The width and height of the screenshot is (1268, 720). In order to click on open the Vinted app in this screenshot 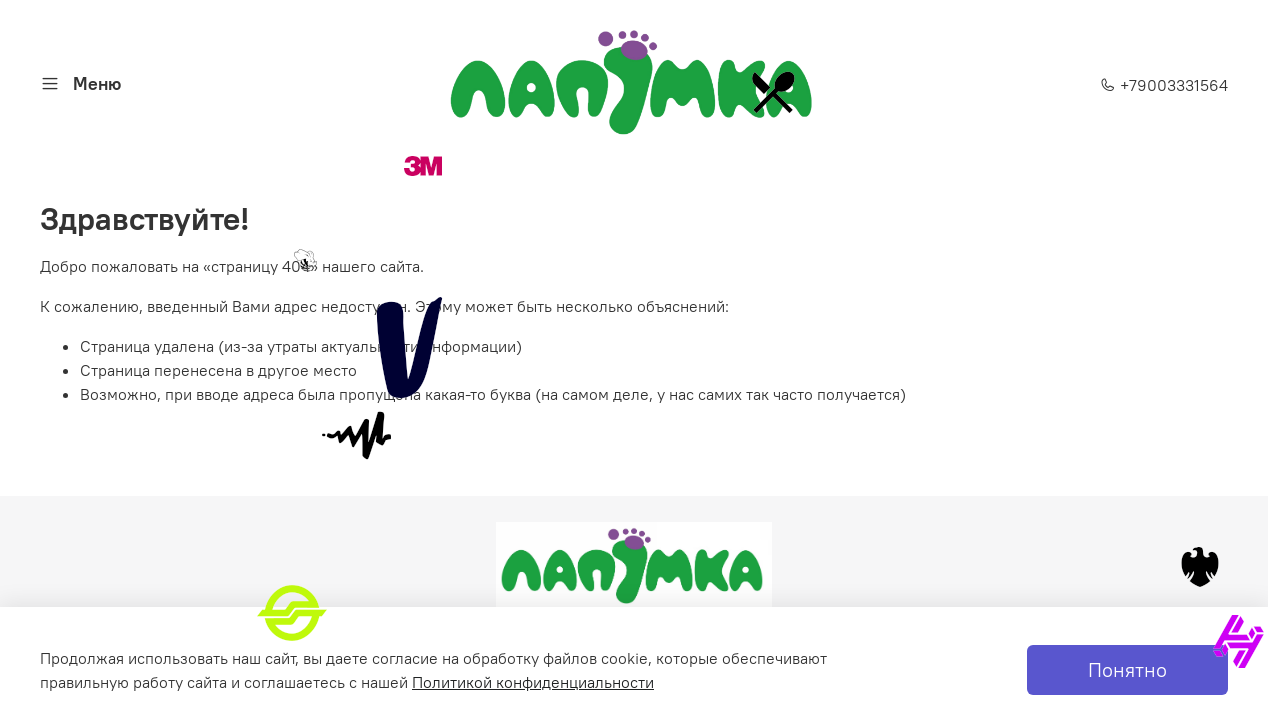, I will do `click(409, 347)`.